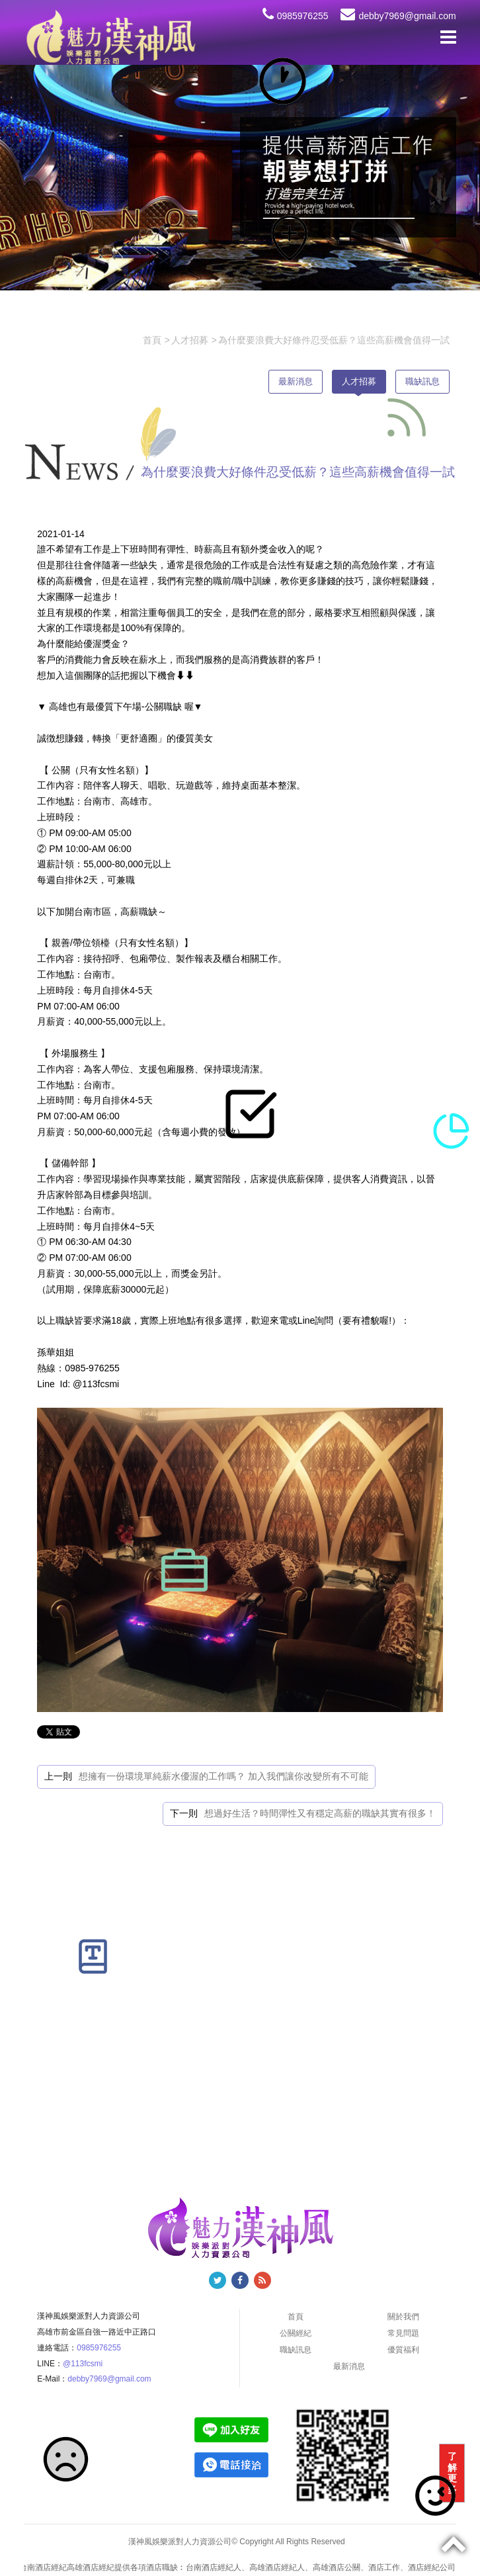  I want to click on view analytics breakdown, so click(451, 1131).